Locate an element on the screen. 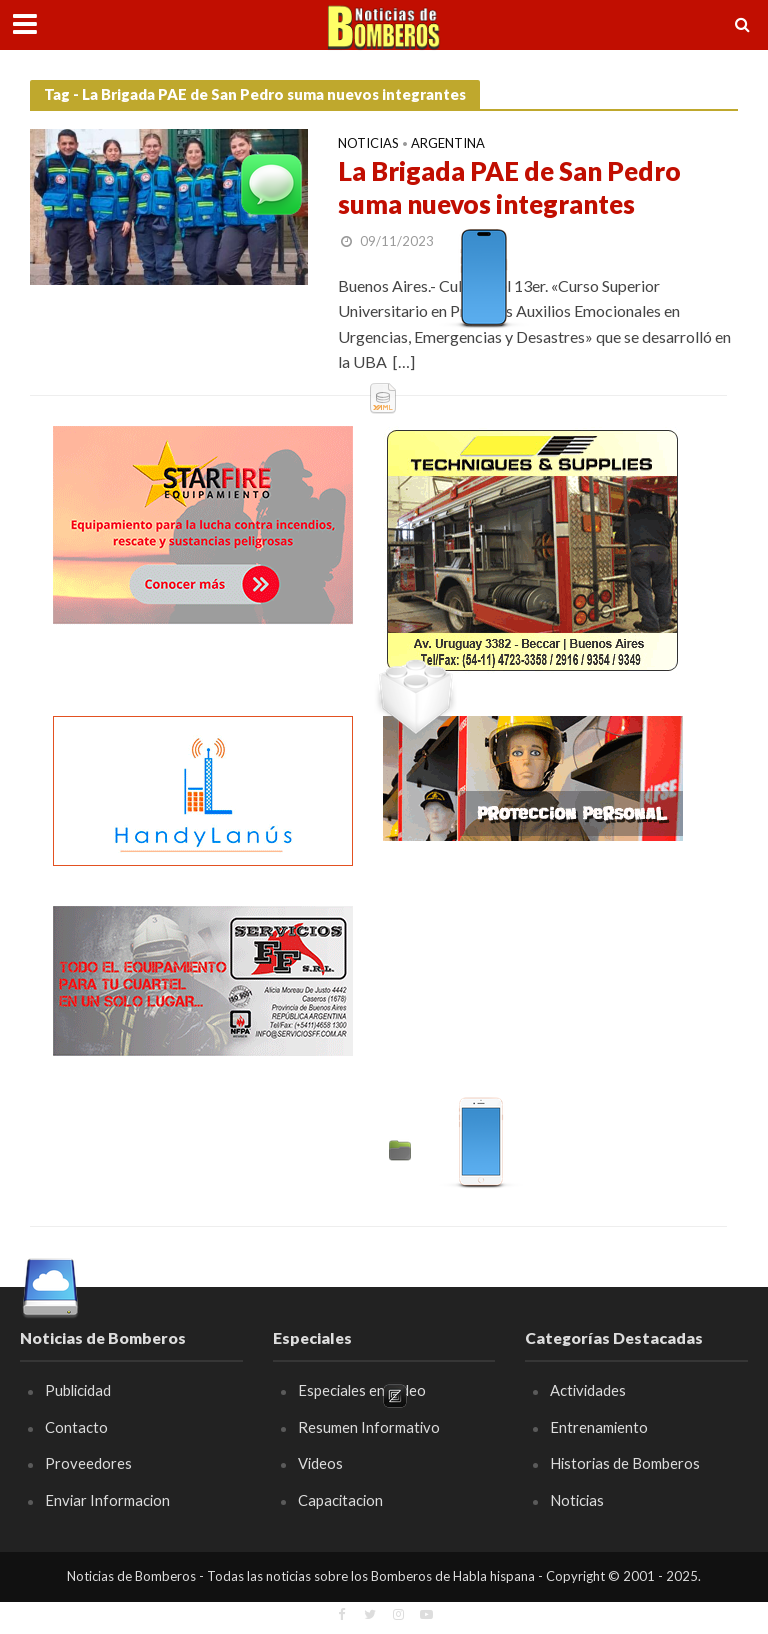 The width and height of the screenshot is (768, 1634). a yaml configuration file is located at coordinates (383, 398).